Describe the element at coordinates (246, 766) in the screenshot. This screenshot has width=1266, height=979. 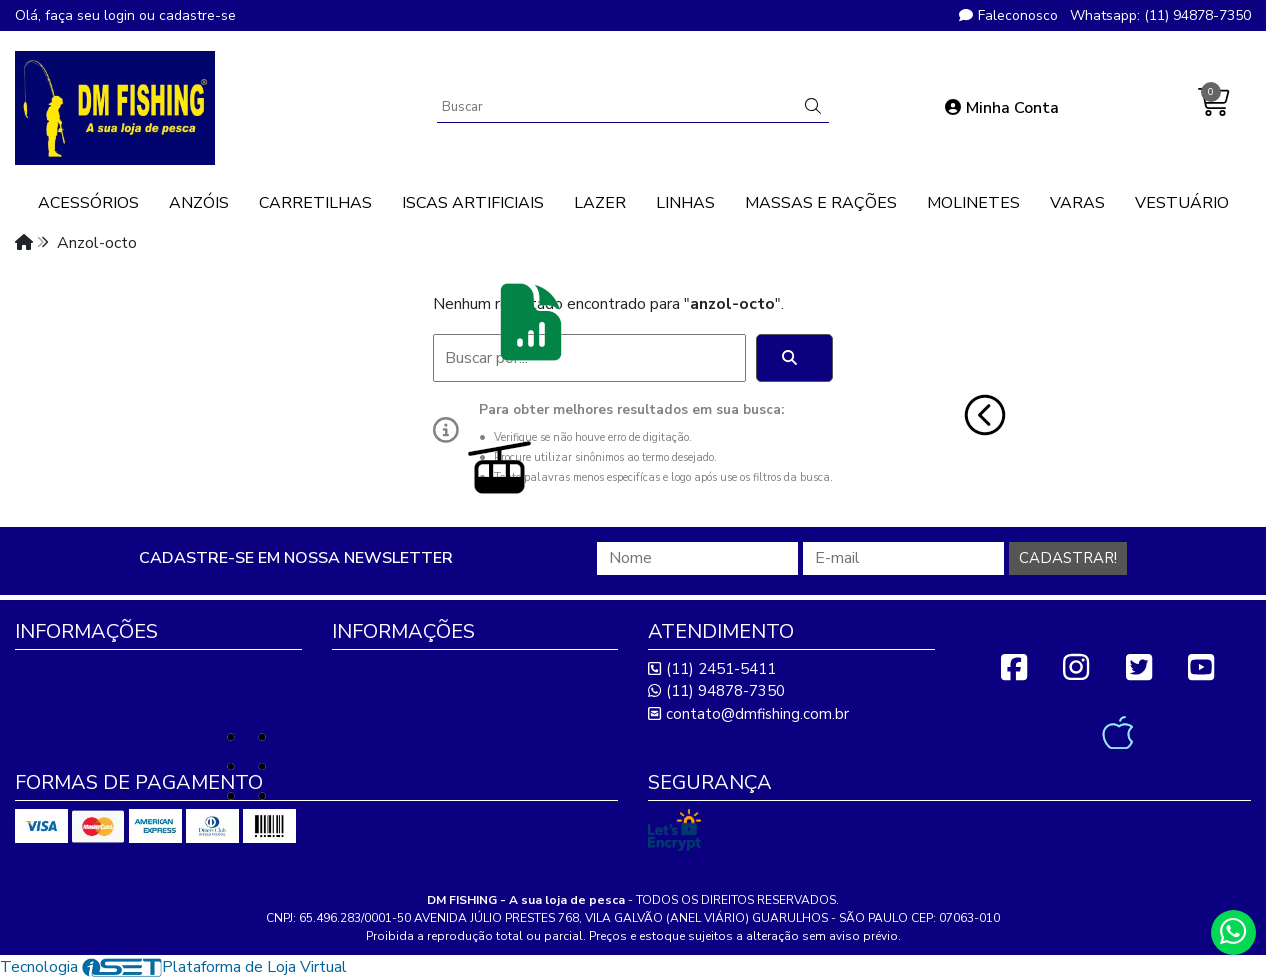
I see `drag to reorder items in a list` at that location.